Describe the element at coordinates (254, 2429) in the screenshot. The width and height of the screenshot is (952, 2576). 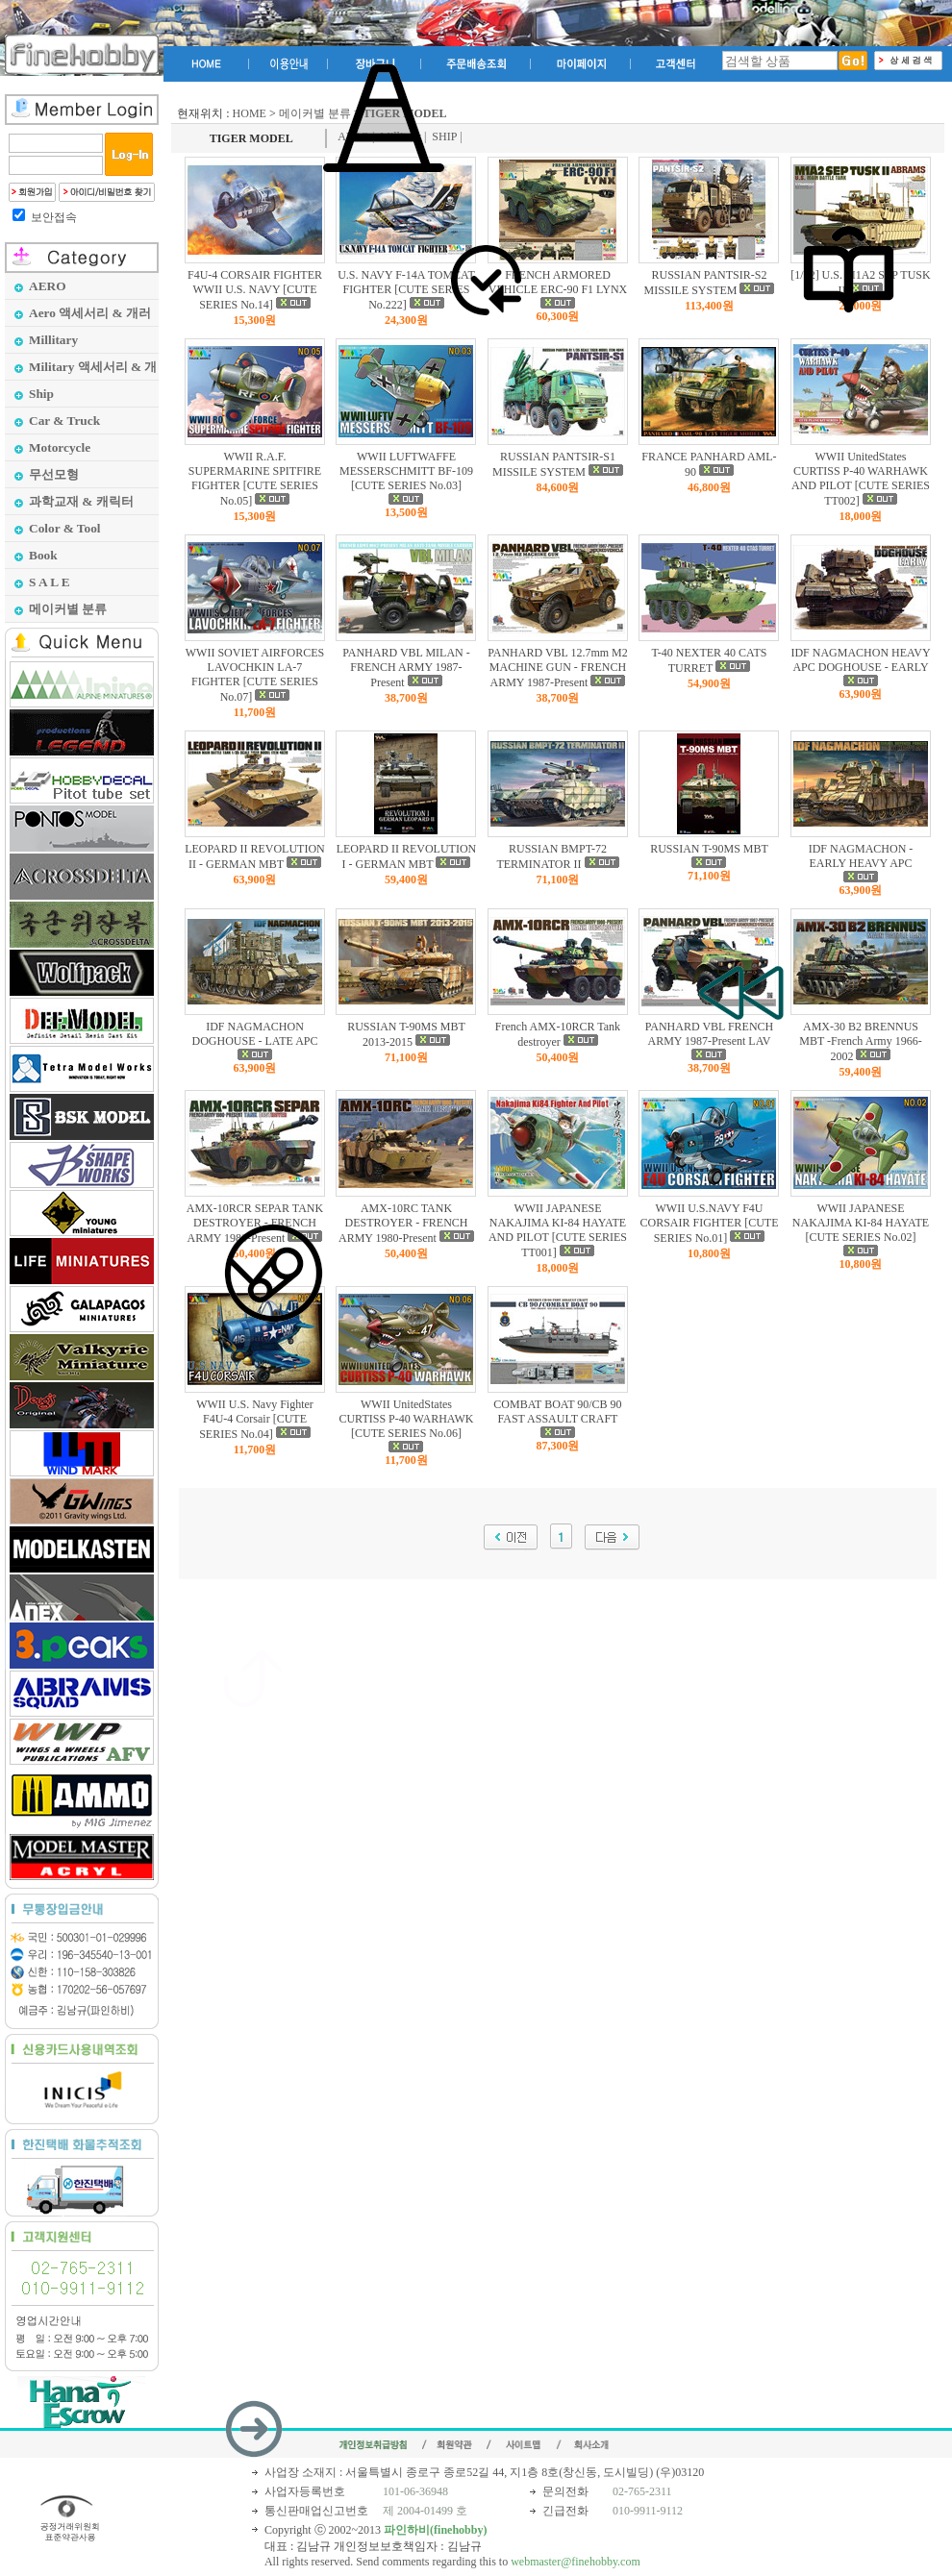
I see `proceed to the next step` at that location.